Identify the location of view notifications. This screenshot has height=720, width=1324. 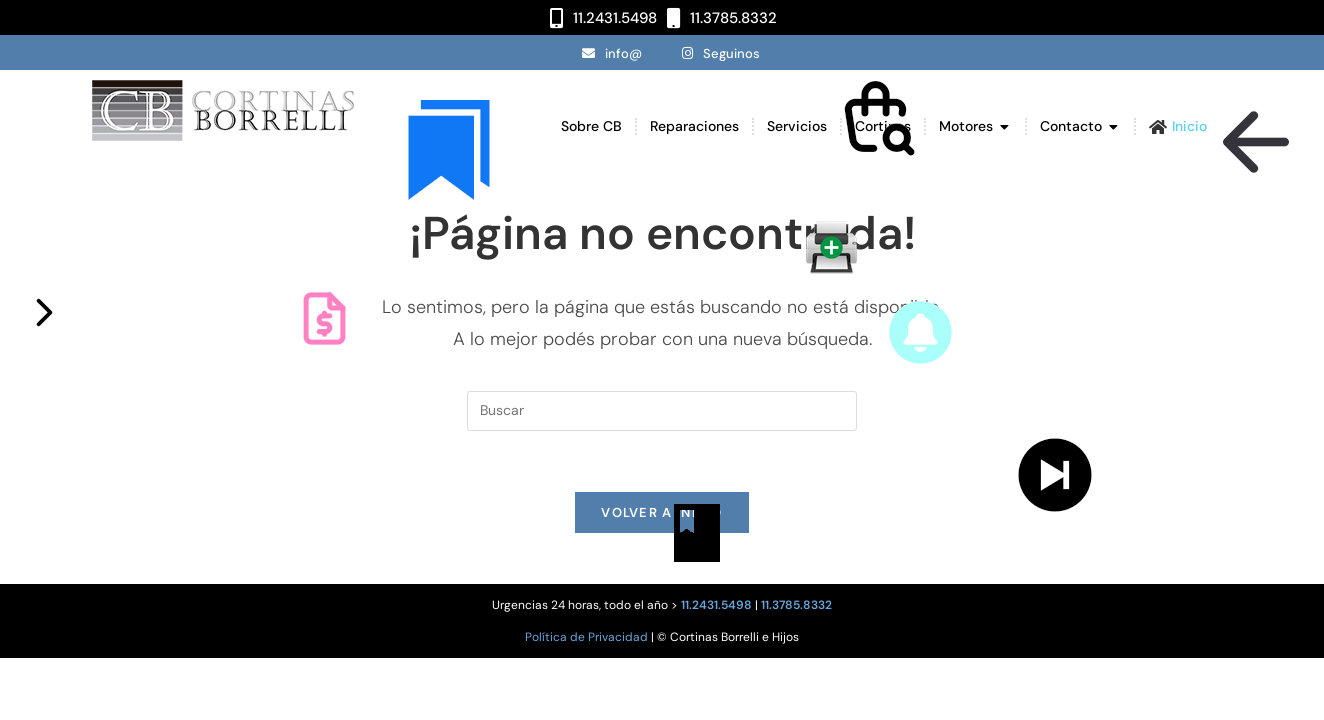
(920, 332).